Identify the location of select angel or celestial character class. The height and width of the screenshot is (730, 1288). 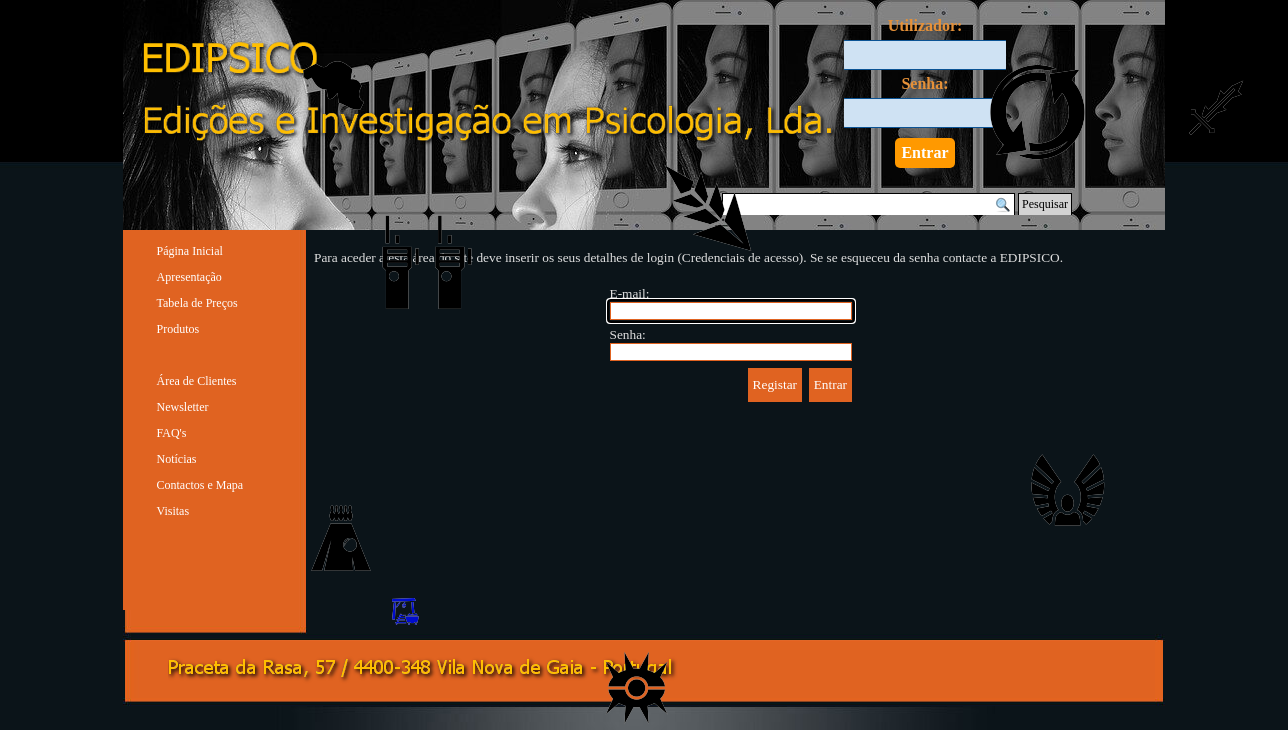
(1067, 489).